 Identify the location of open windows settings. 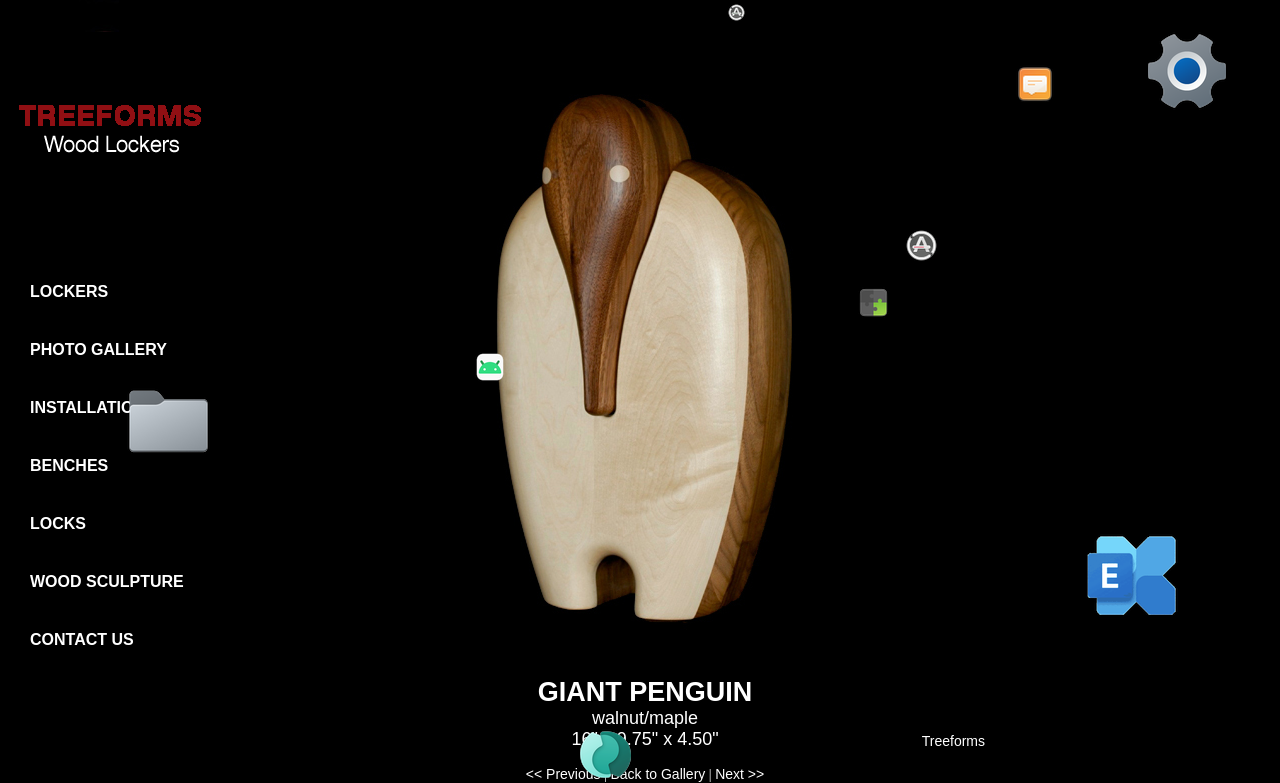
(1187, 71).